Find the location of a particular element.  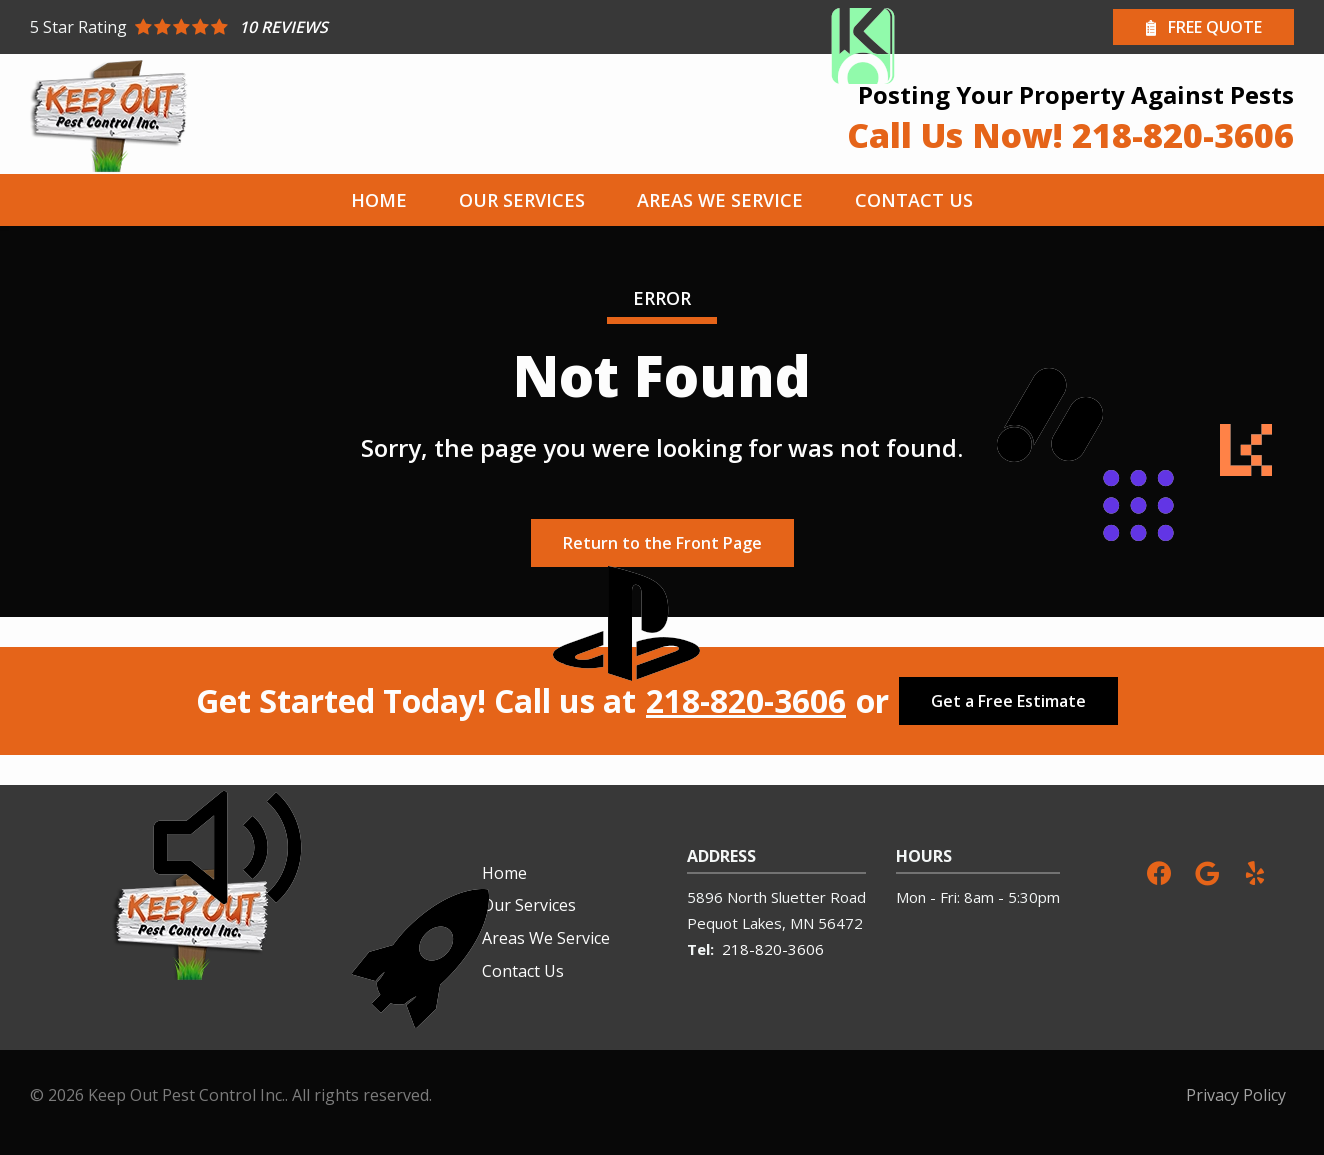

increase audio volume is located at coordinates (227, 847).